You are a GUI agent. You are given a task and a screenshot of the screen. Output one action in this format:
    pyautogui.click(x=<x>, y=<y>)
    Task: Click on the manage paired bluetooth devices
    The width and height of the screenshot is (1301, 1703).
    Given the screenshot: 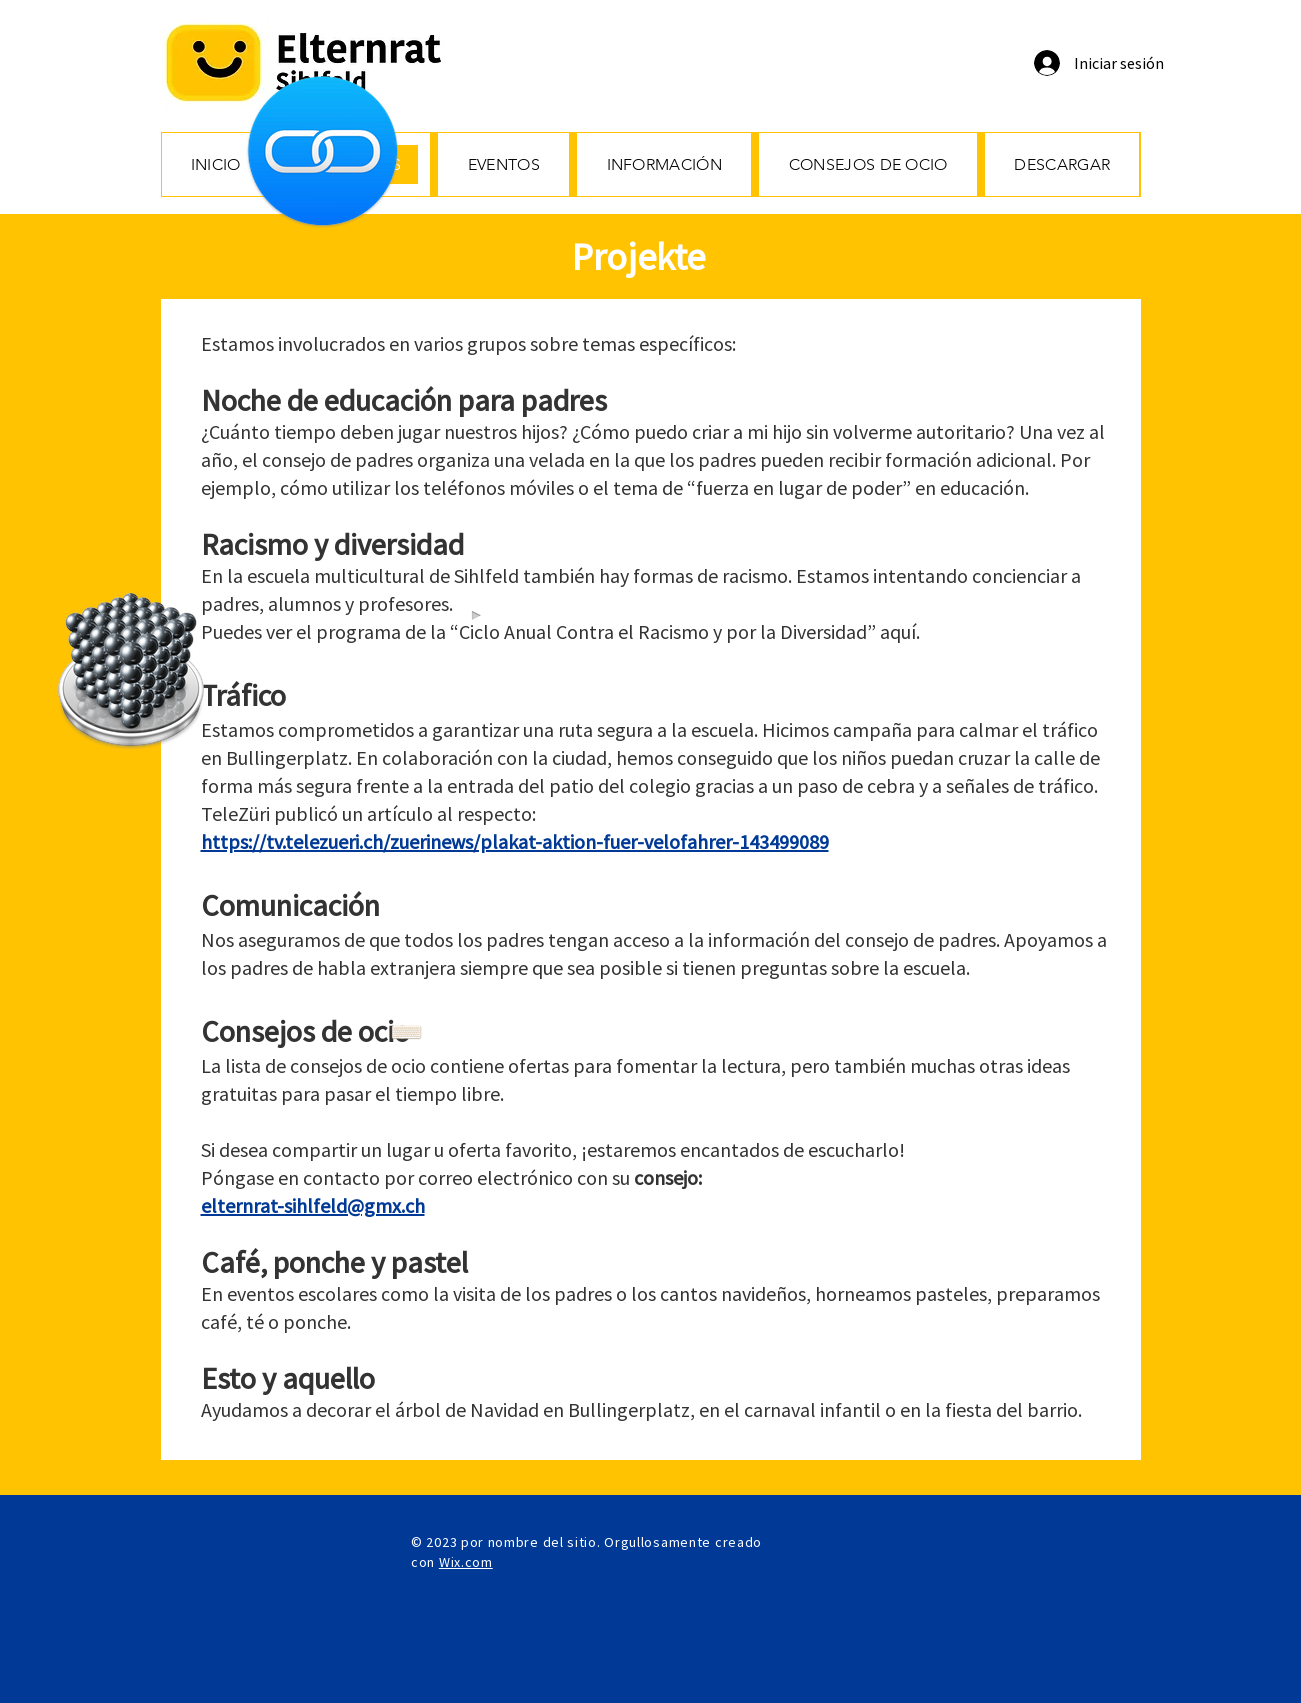 What is the action you would take?
    pyautogui.click(x=322, y=151)
    